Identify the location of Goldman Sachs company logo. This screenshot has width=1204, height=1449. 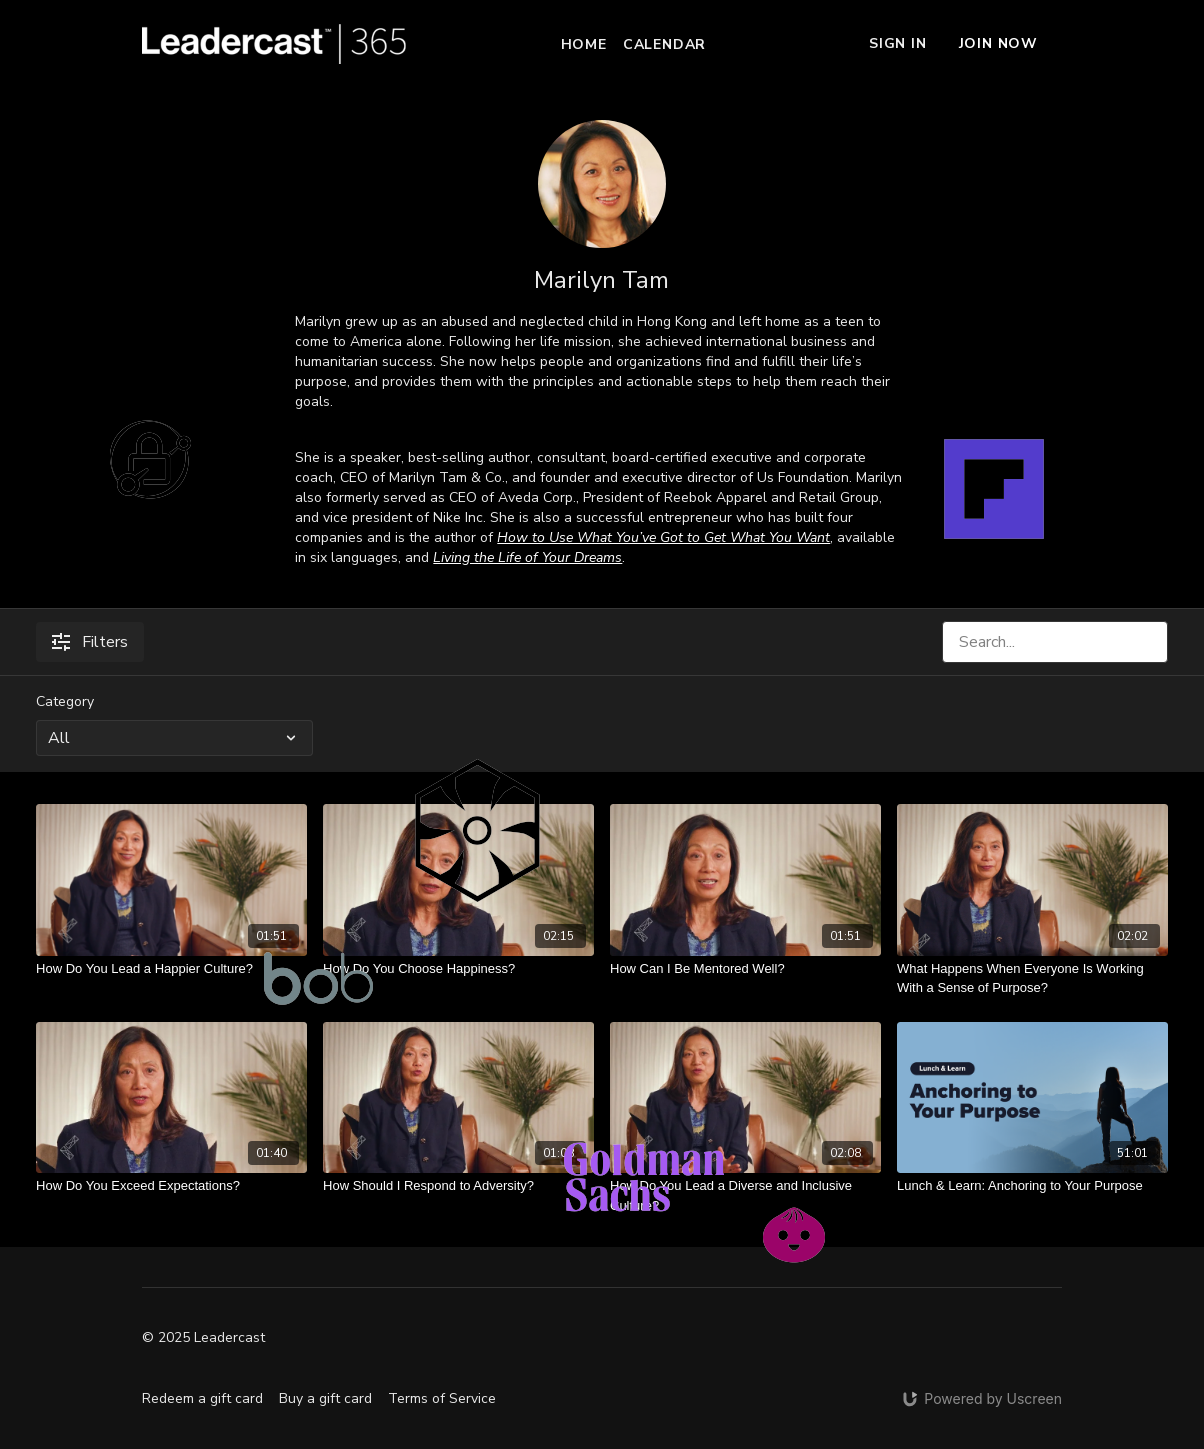
(644, 1177).